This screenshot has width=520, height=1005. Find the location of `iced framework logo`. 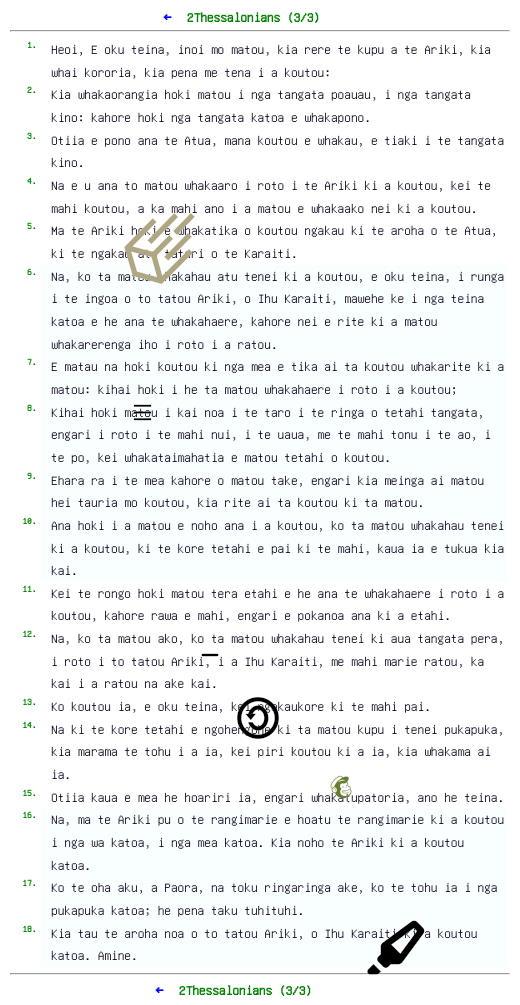

iced framework logo is located at coordinates (159, 248).